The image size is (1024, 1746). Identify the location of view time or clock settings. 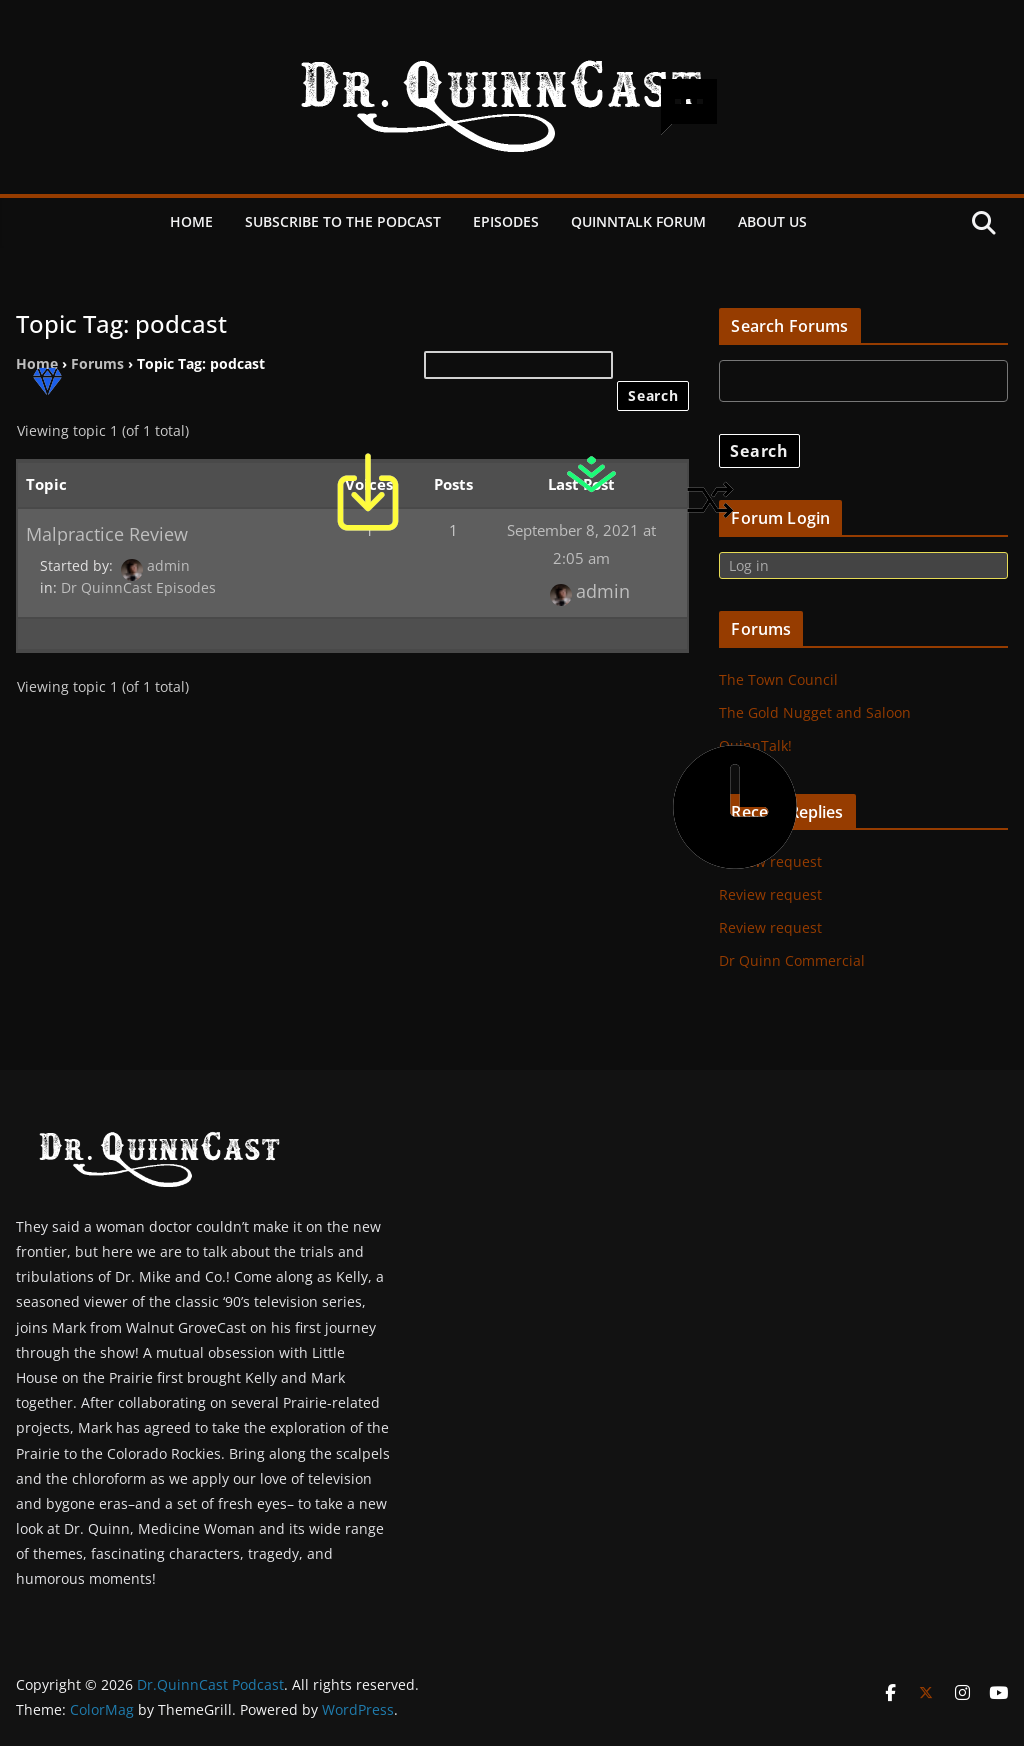
(735, 807).